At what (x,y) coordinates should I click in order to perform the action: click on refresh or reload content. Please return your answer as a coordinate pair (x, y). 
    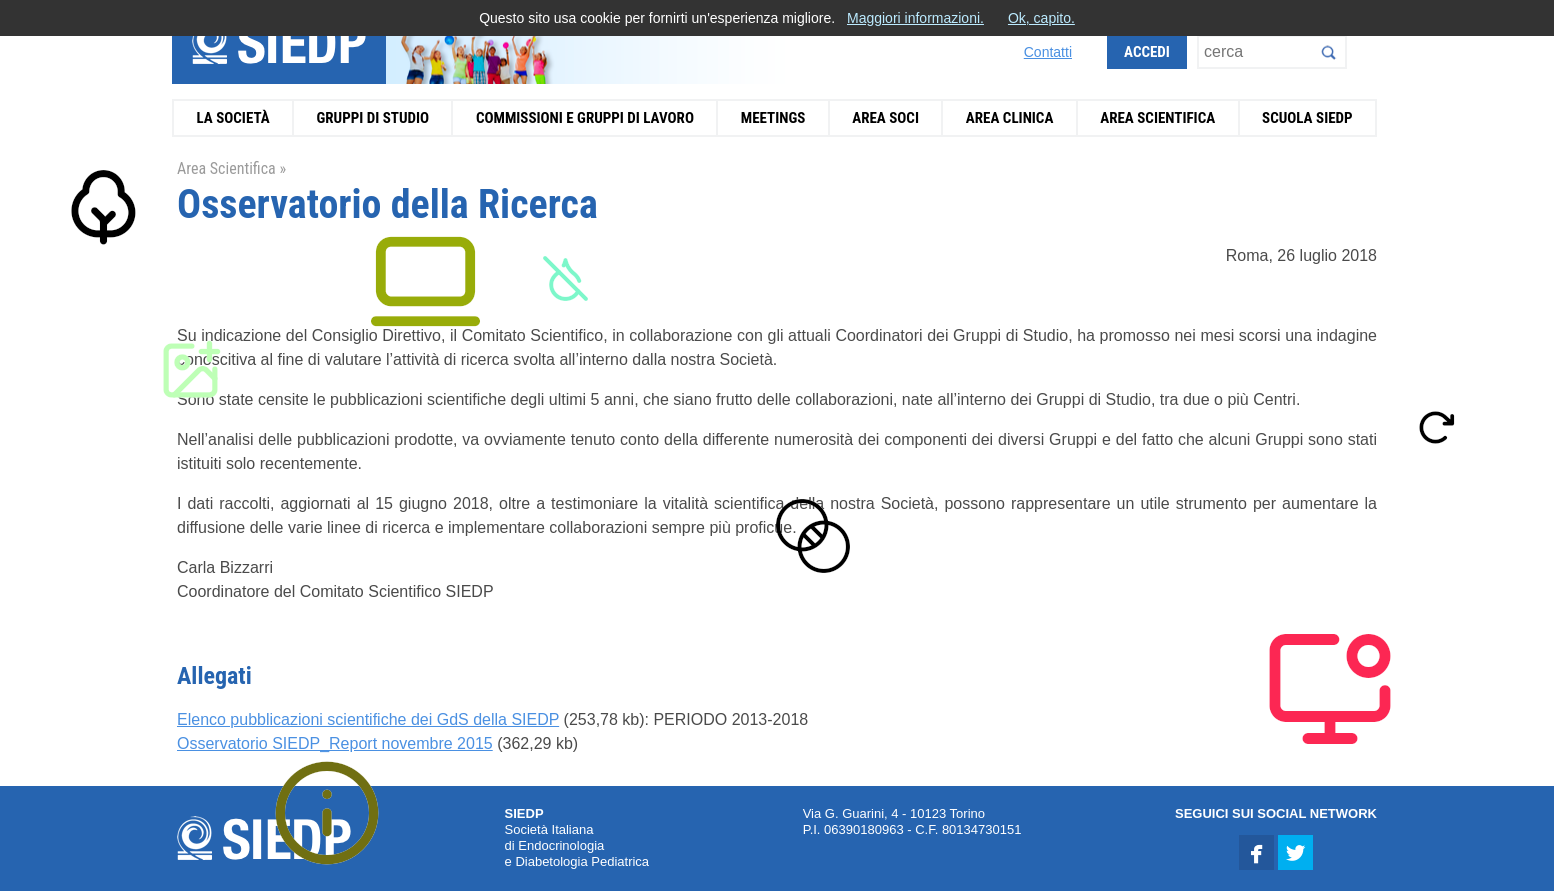
    Looking at the image, I should click on (1435, 427).